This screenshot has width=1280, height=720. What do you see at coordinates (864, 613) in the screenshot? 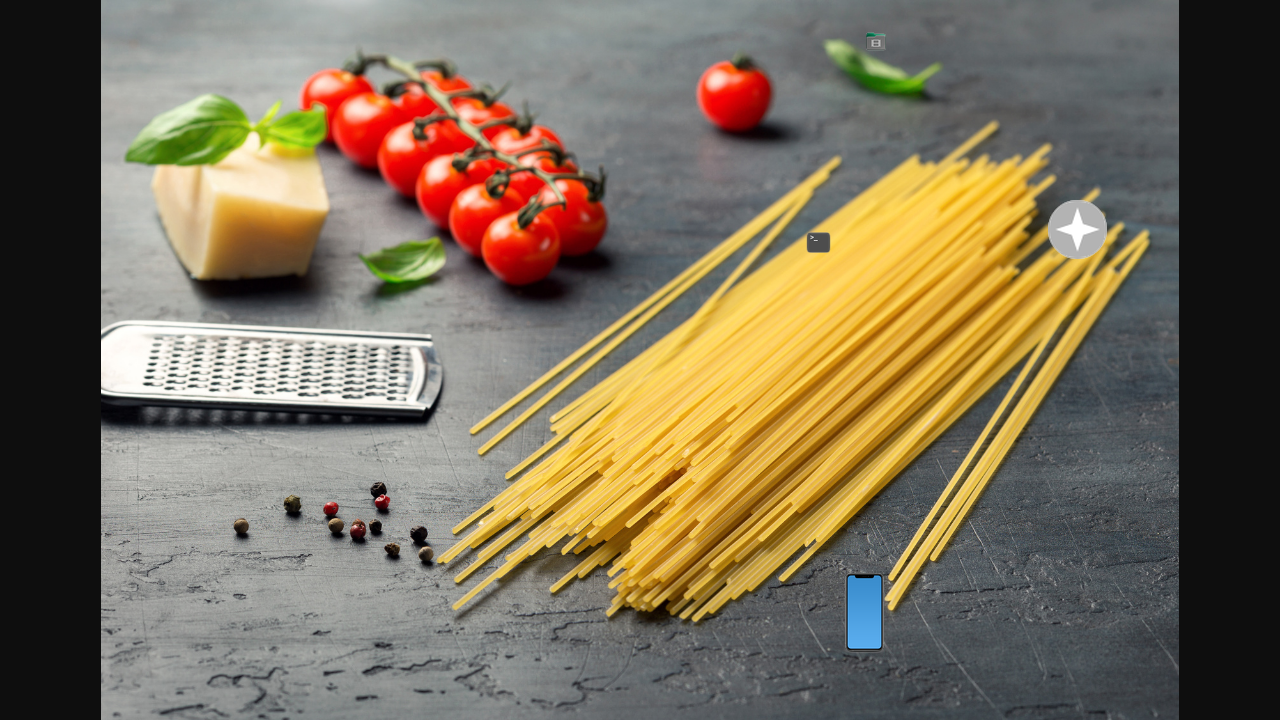
I see `iPhone 11 Pro device icon` at bounding box center [864, 613].